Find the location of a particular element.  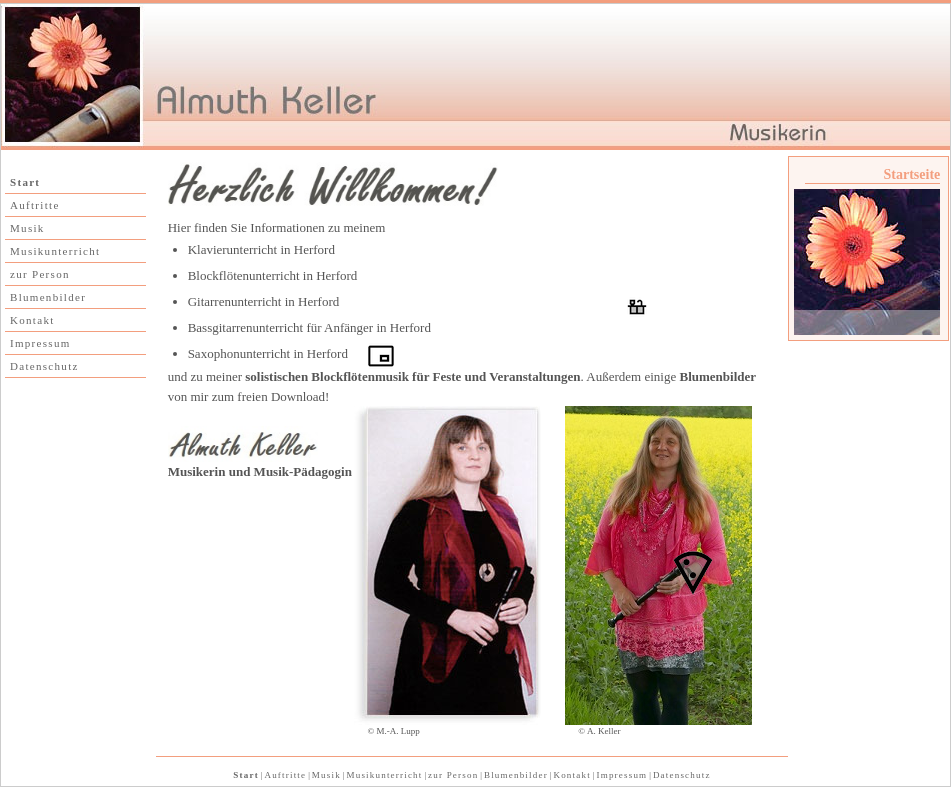

browse kitchen countertop options is located at coordinates (637, 307).